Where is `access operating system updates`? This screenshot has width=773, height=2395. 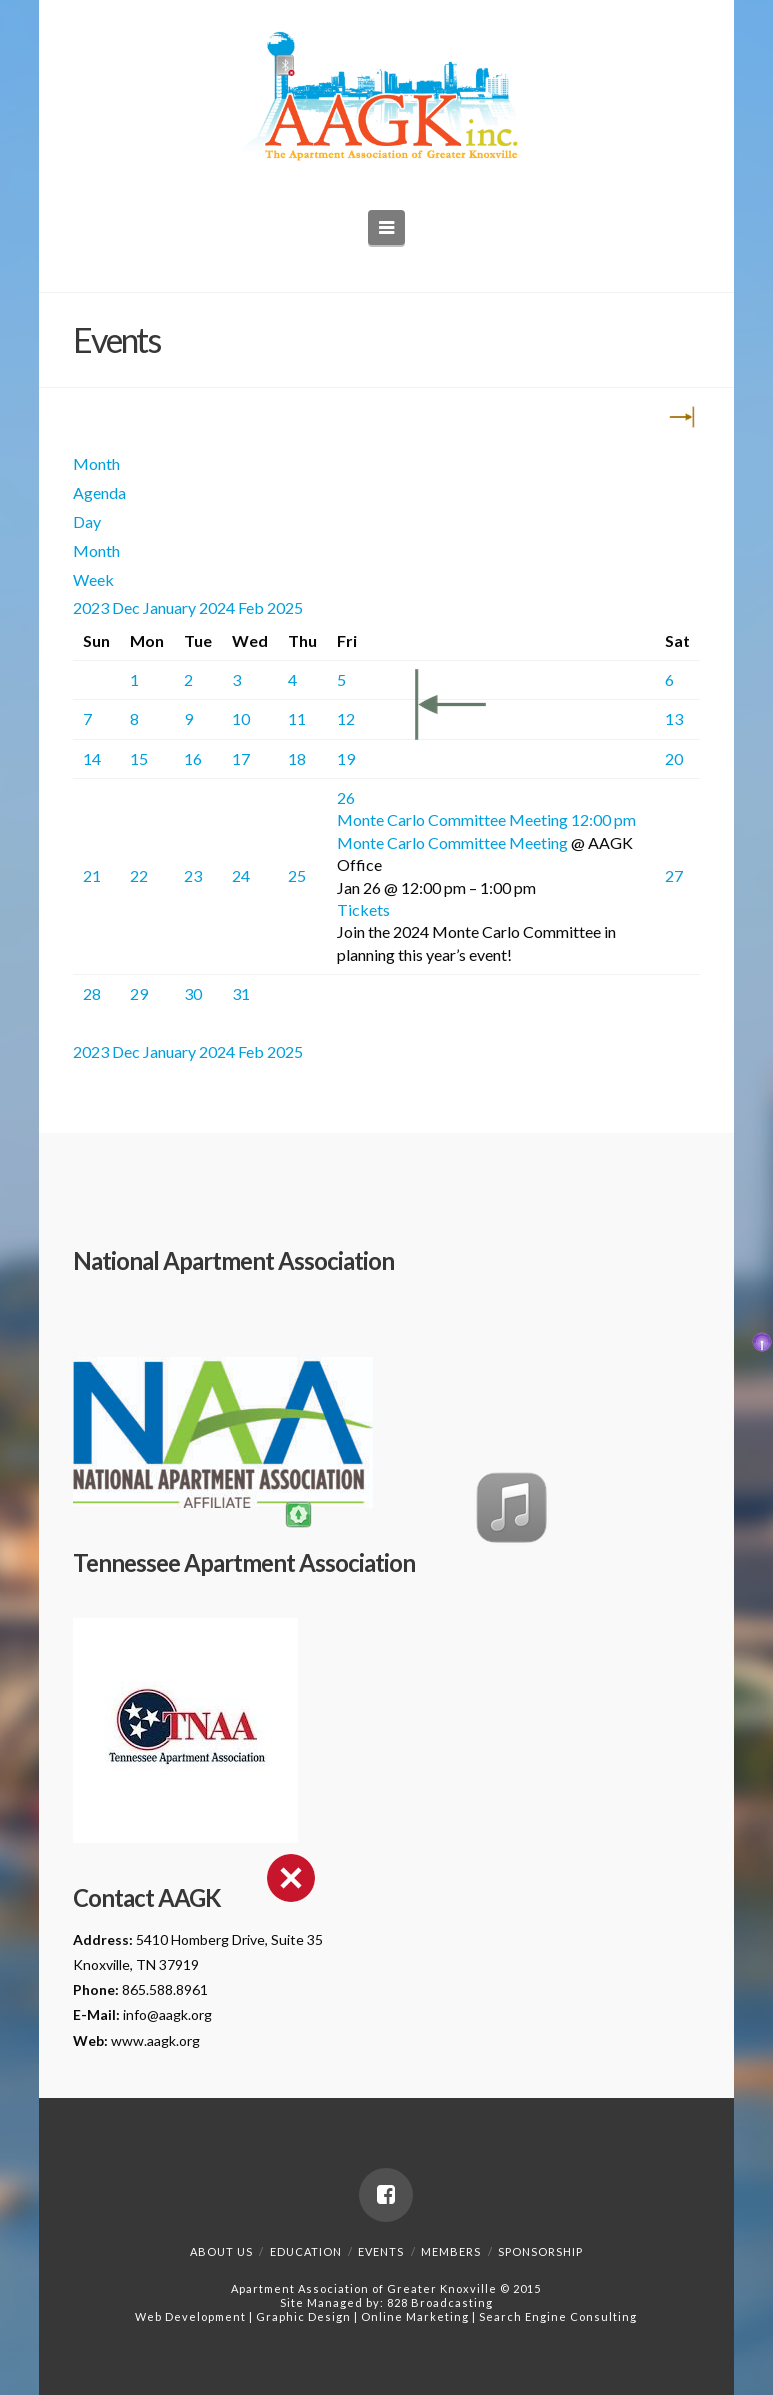
access operating system updates is located at coordinates (298, 1514).